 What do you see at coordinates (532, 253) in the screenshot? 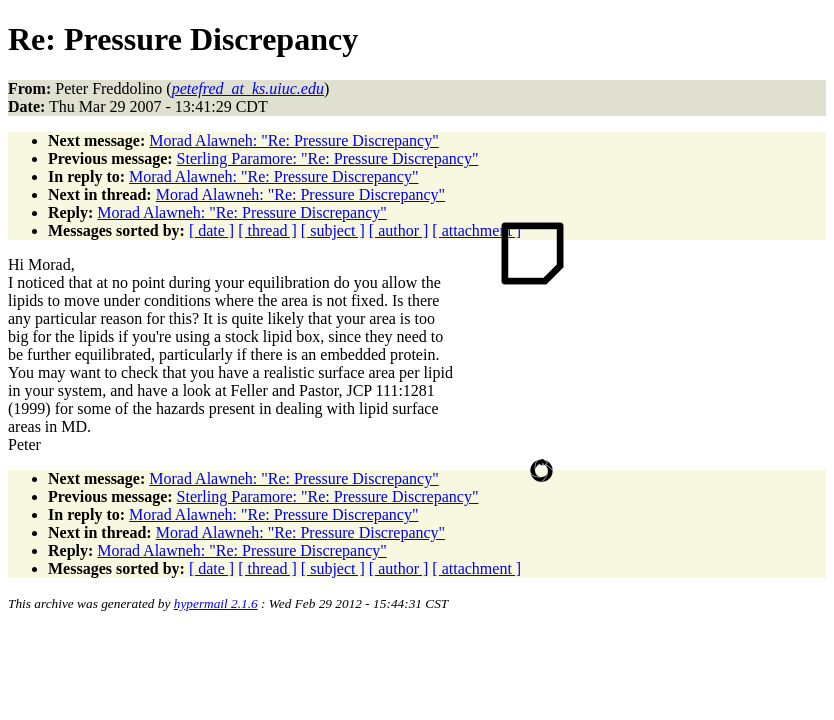
I see `create a new sticky note` at bounding box center [532, 253].